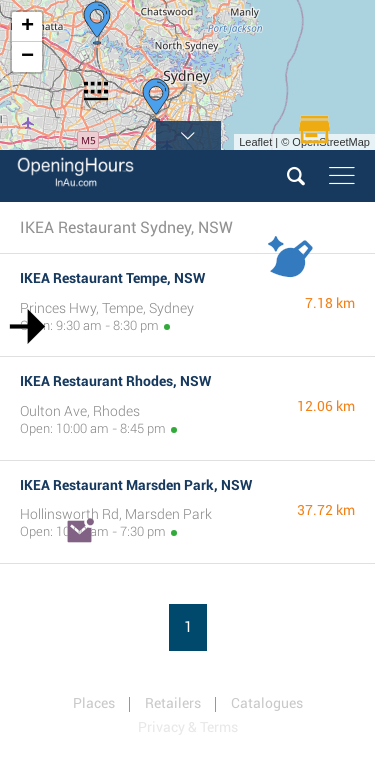  I want to click on activate AI-powered brush or painting tool, so click(291, 259).